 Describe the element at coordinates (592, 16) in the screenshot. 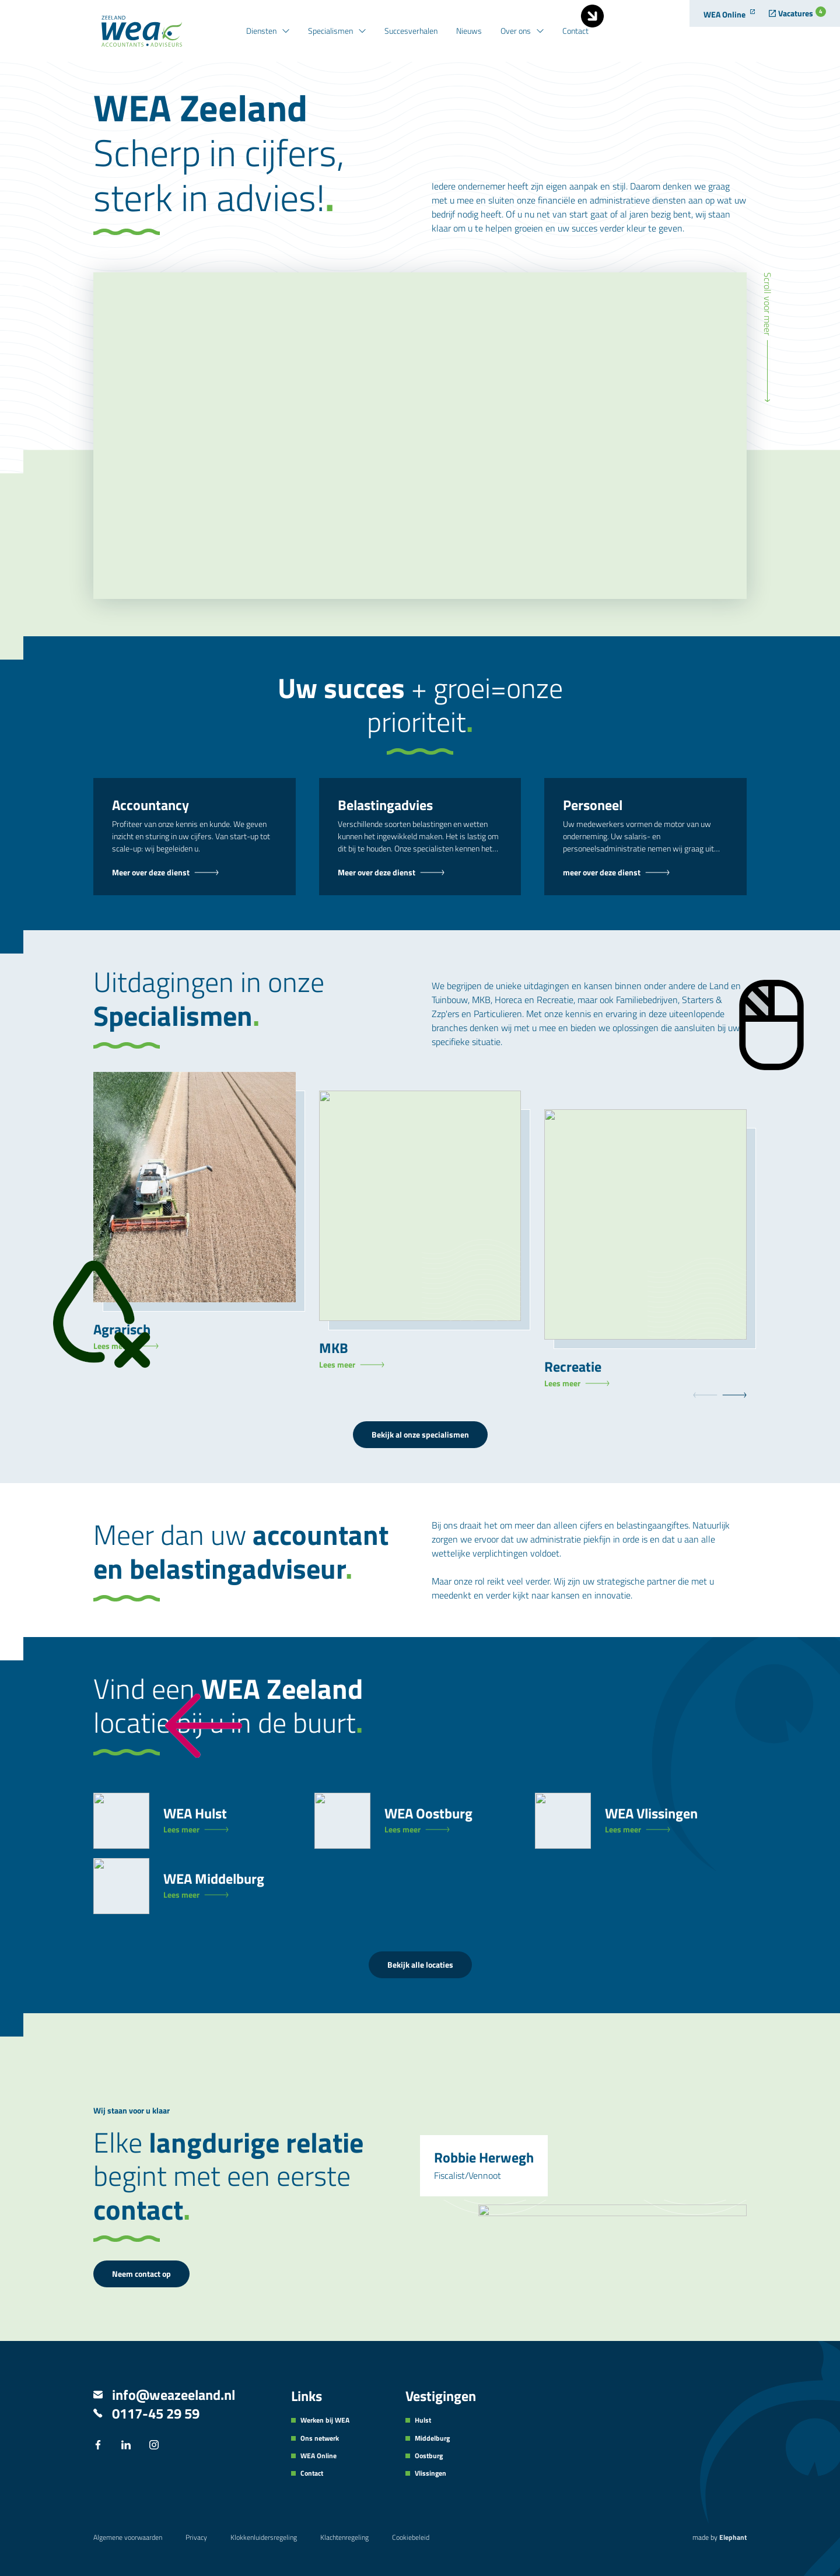

I see `navigate to the next section diagonally` at that location.